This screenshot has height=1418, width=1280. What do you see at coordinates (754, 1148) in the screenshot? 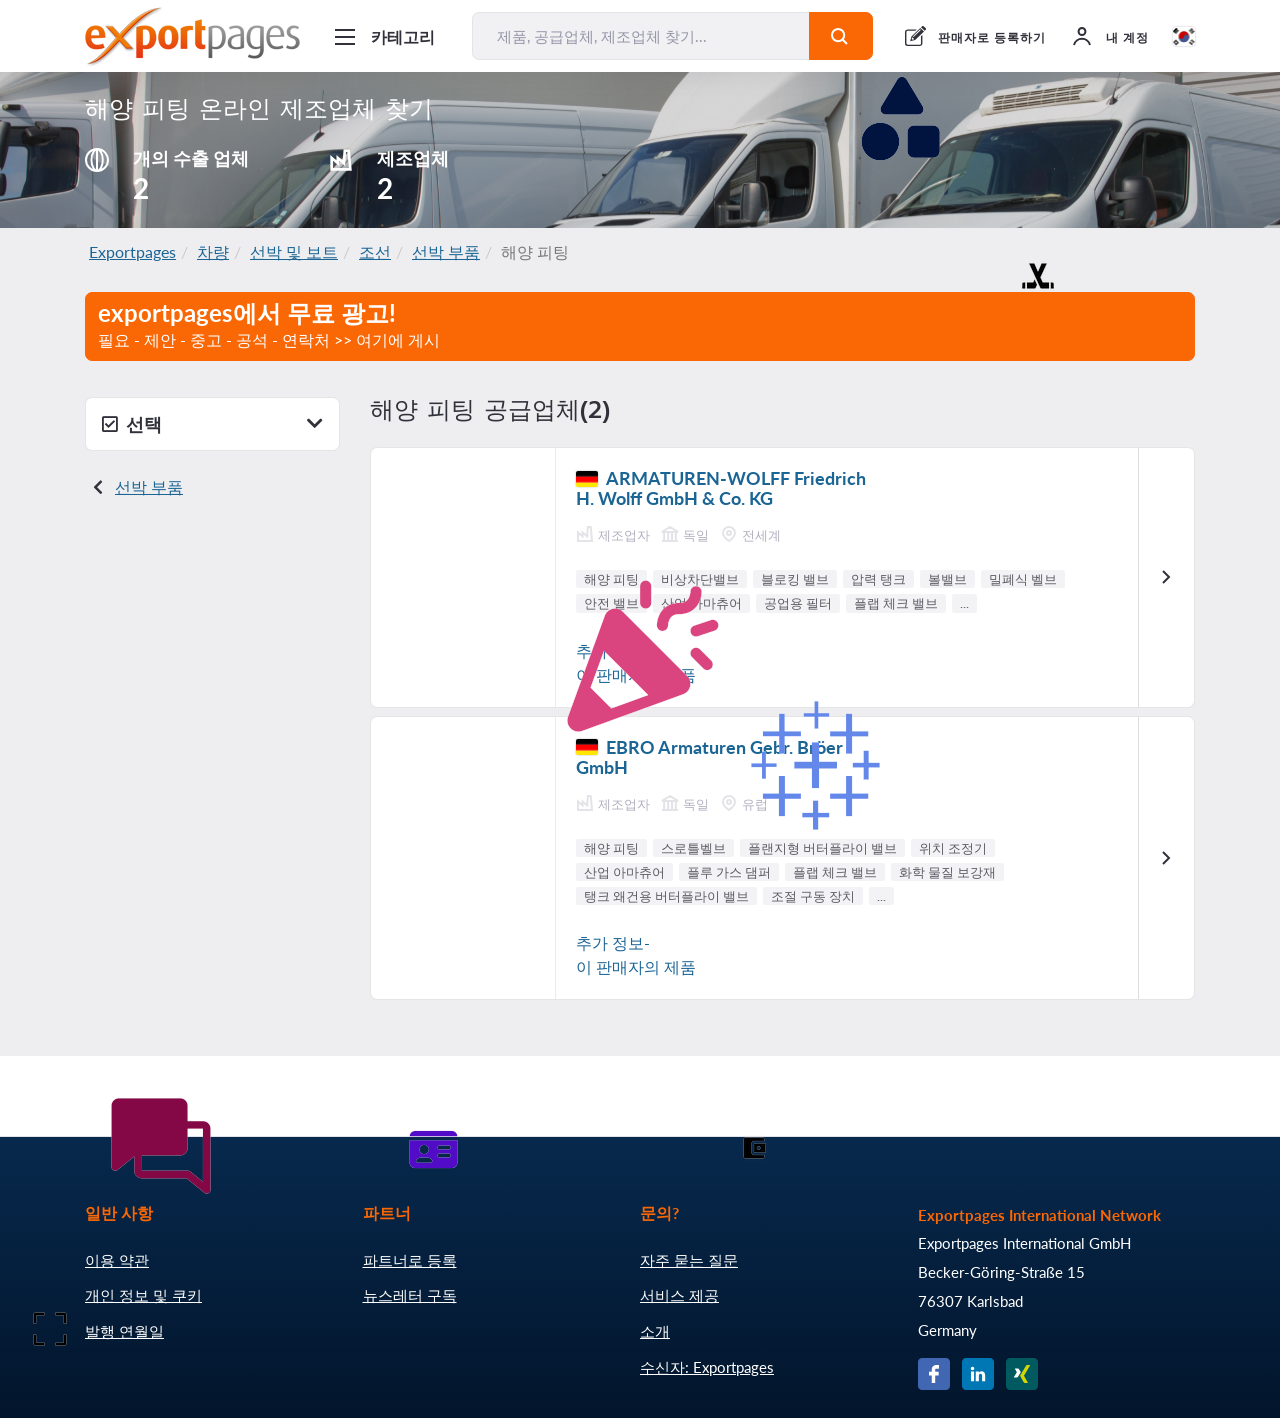
I see `access your digital wallet` at bounding box center [754, 1148].